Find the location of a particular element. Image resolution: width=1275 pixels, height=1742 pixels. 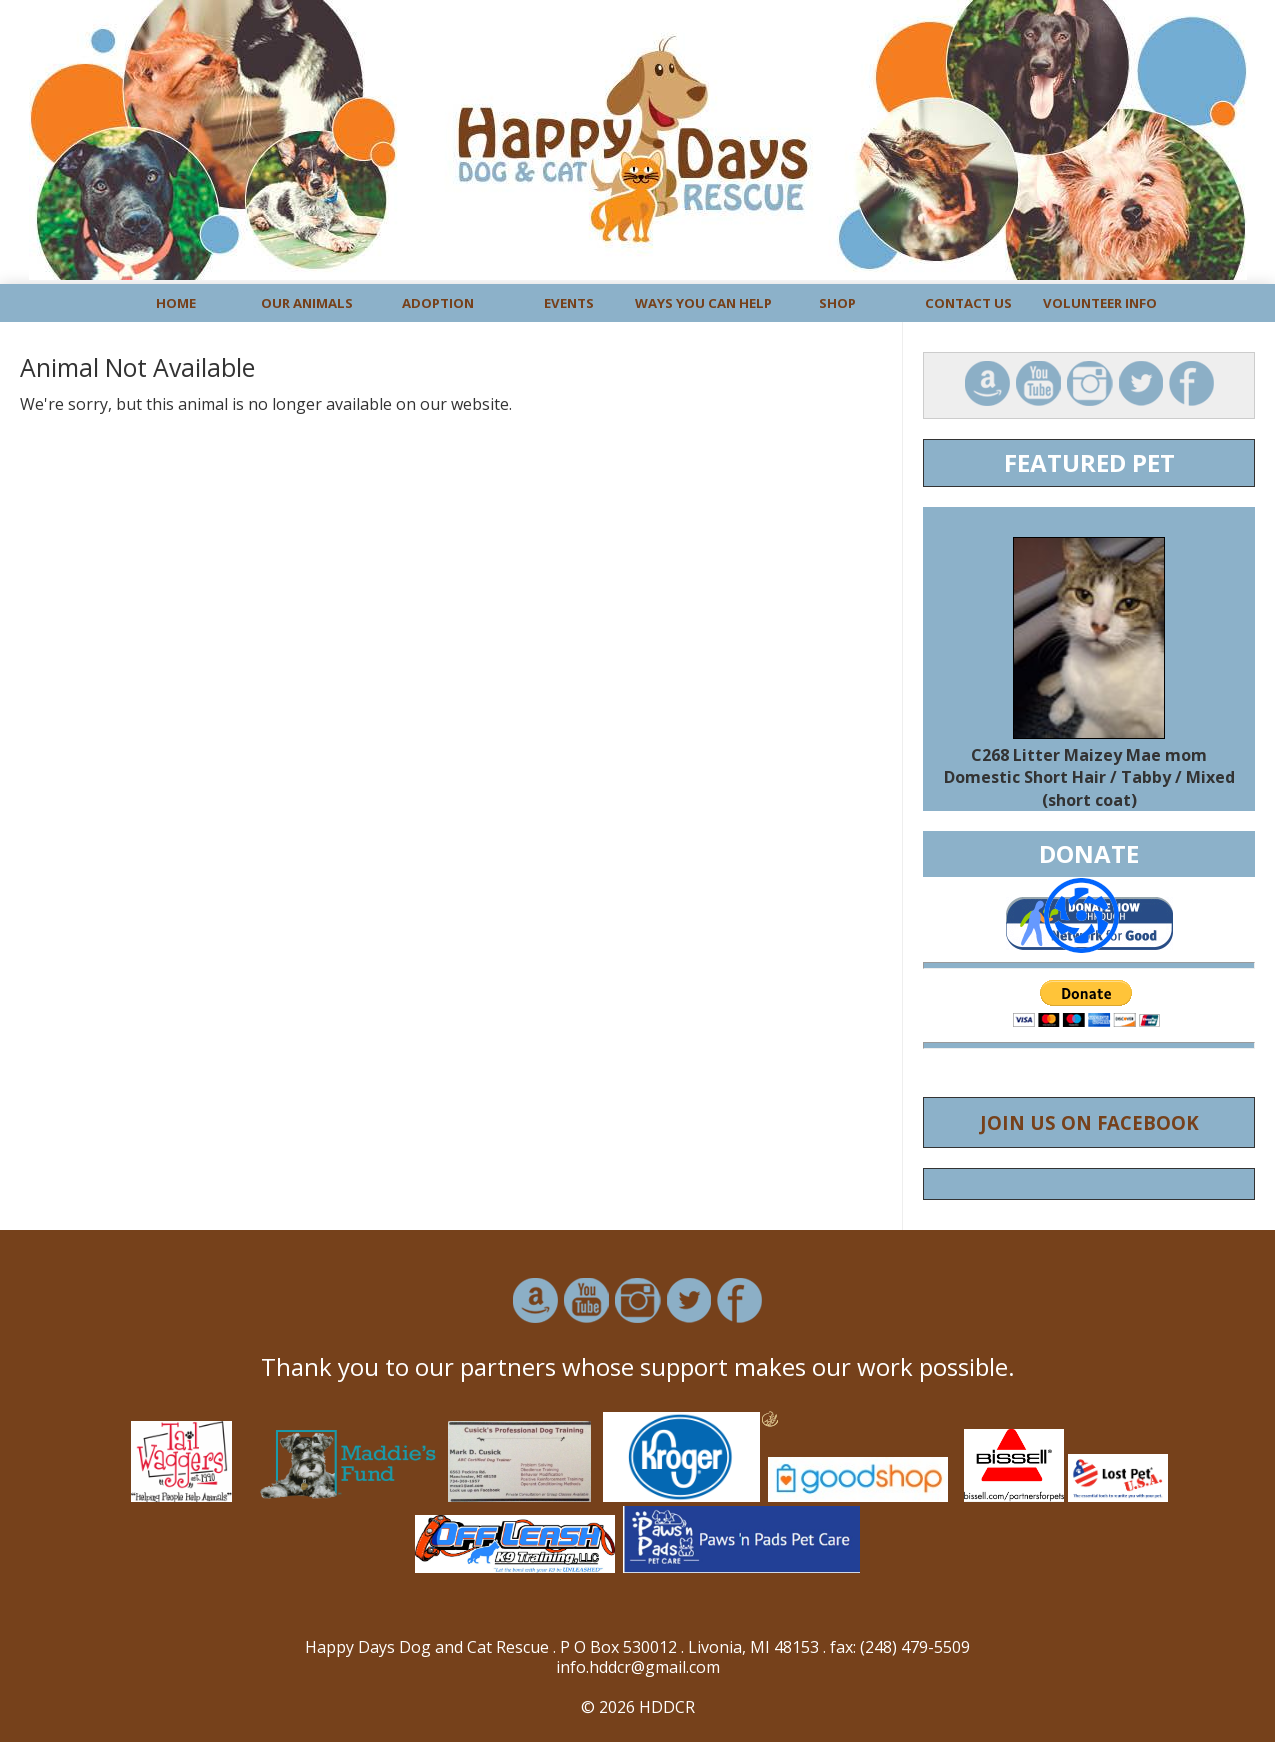

visit the CodeMirror website or documentation is located at coordinates (770, 1419).